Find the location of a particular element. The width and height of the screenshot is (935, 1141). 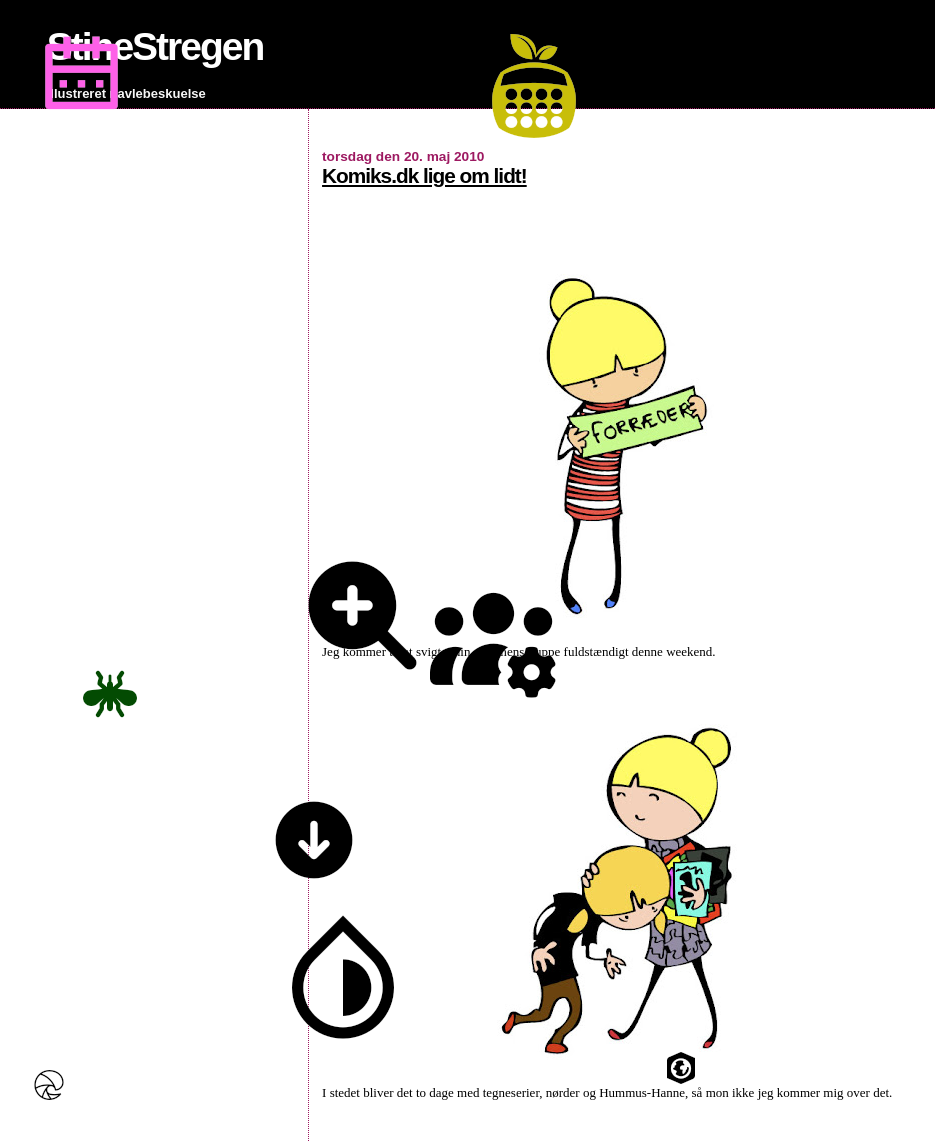

manage user group settings is located at coordinates (493, 640).